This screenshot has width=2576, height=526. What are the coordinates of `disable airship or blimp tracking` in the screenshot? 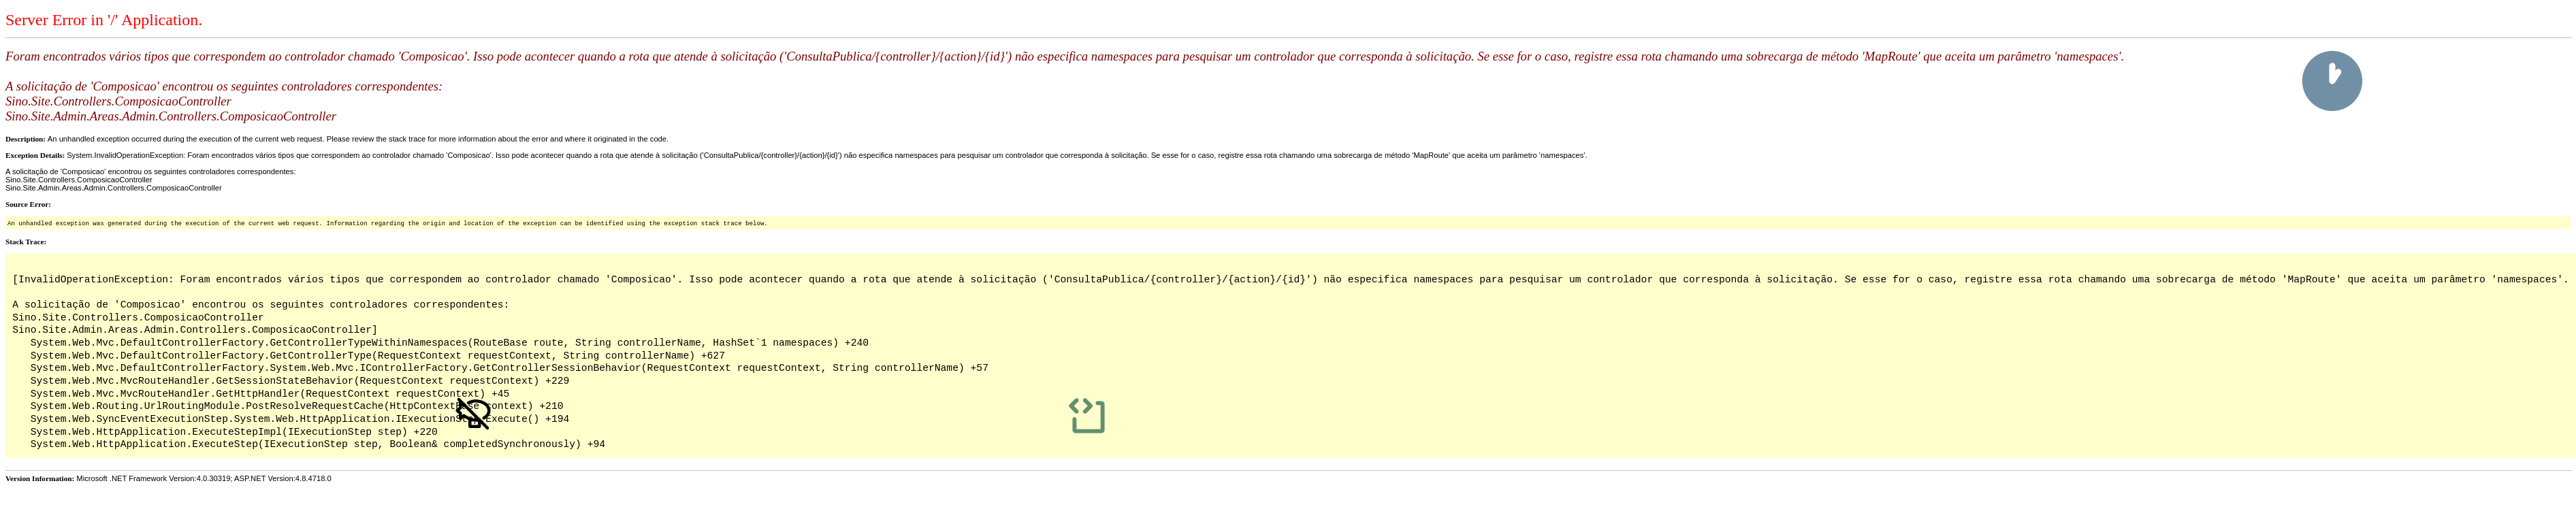 It's located at (473, 414).